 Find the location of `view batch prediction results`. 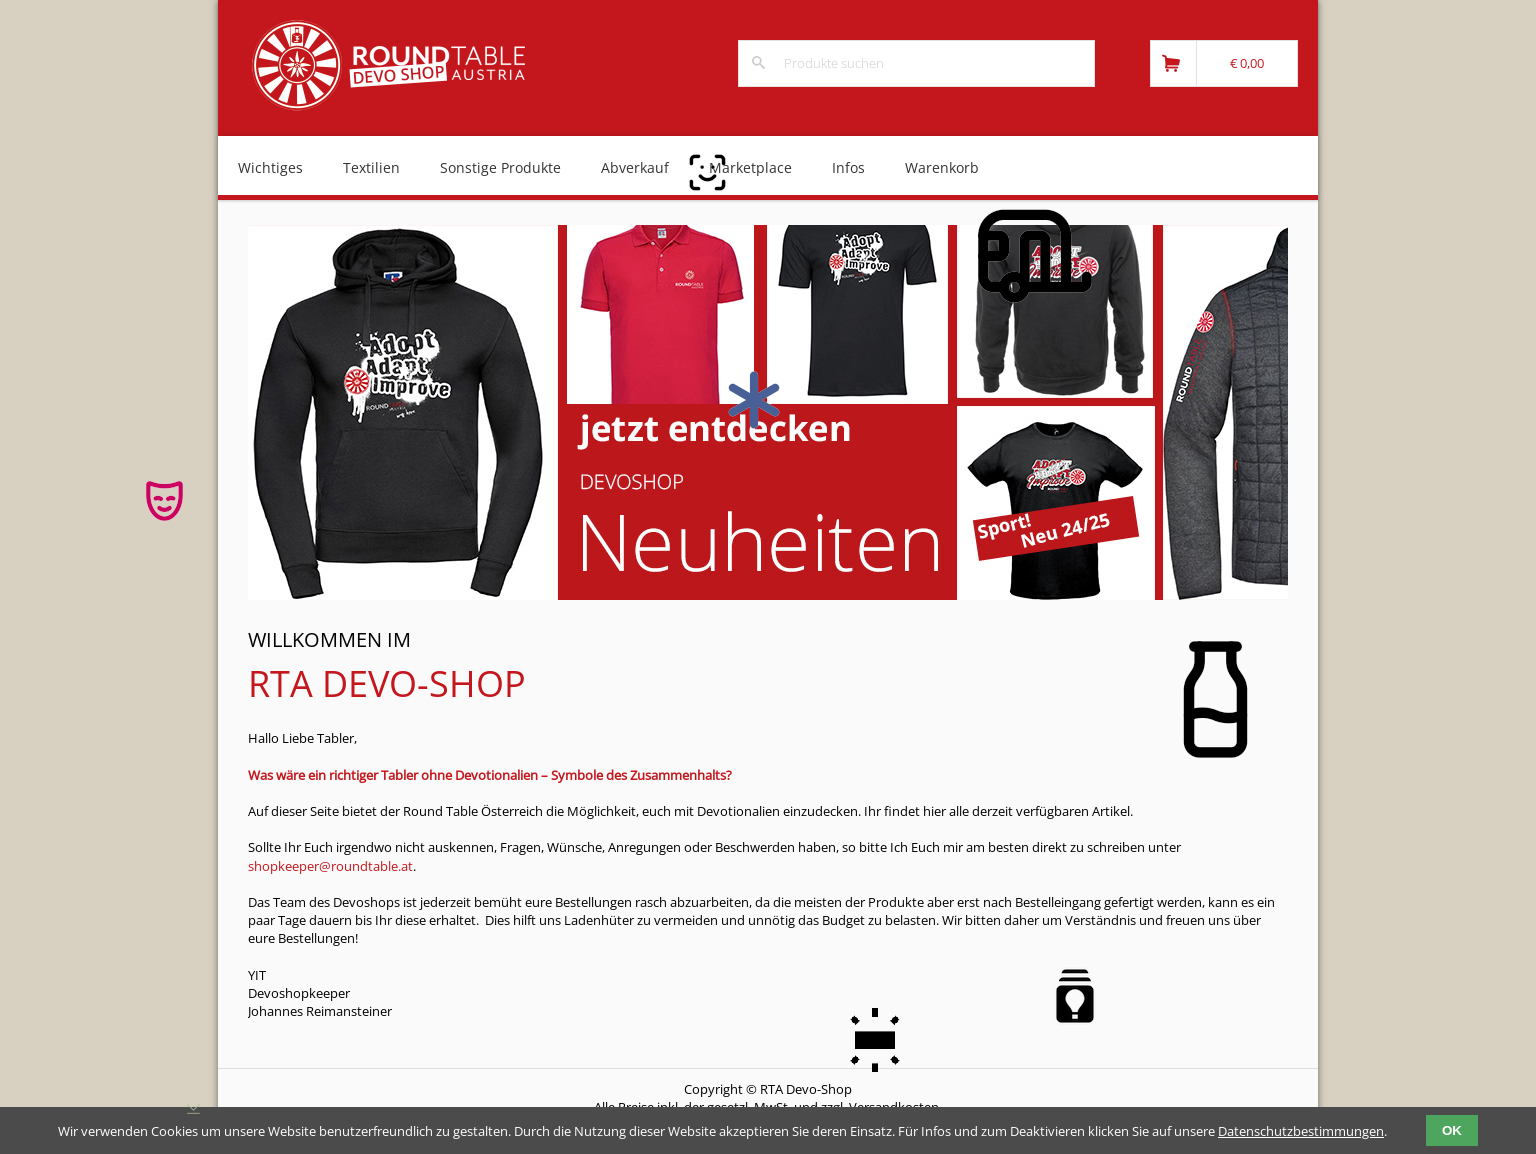

view batch prediction results is located at coordinates (1075, 996).